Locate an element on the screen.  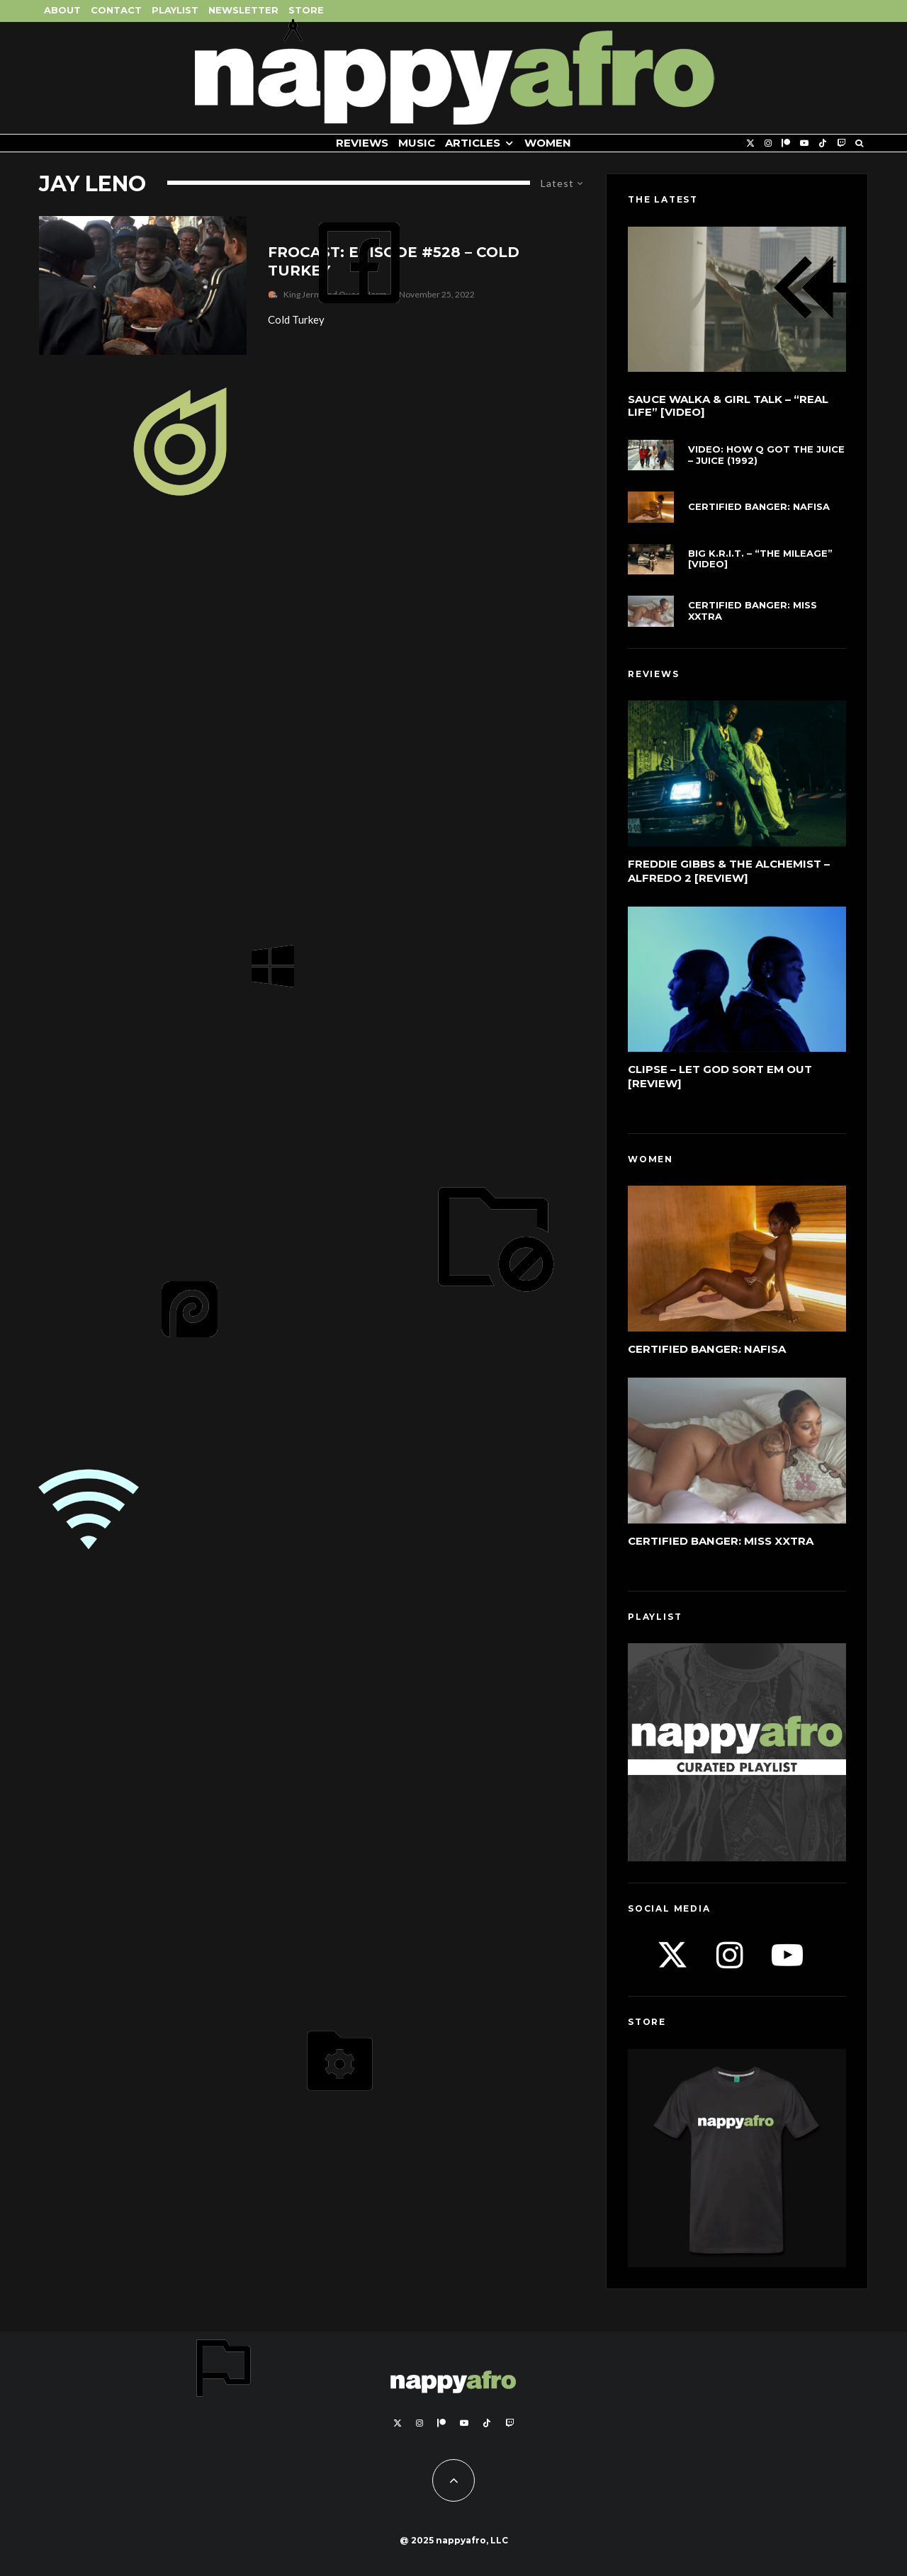
indicates meteor or space weather event is located at coordinates (180, 444).